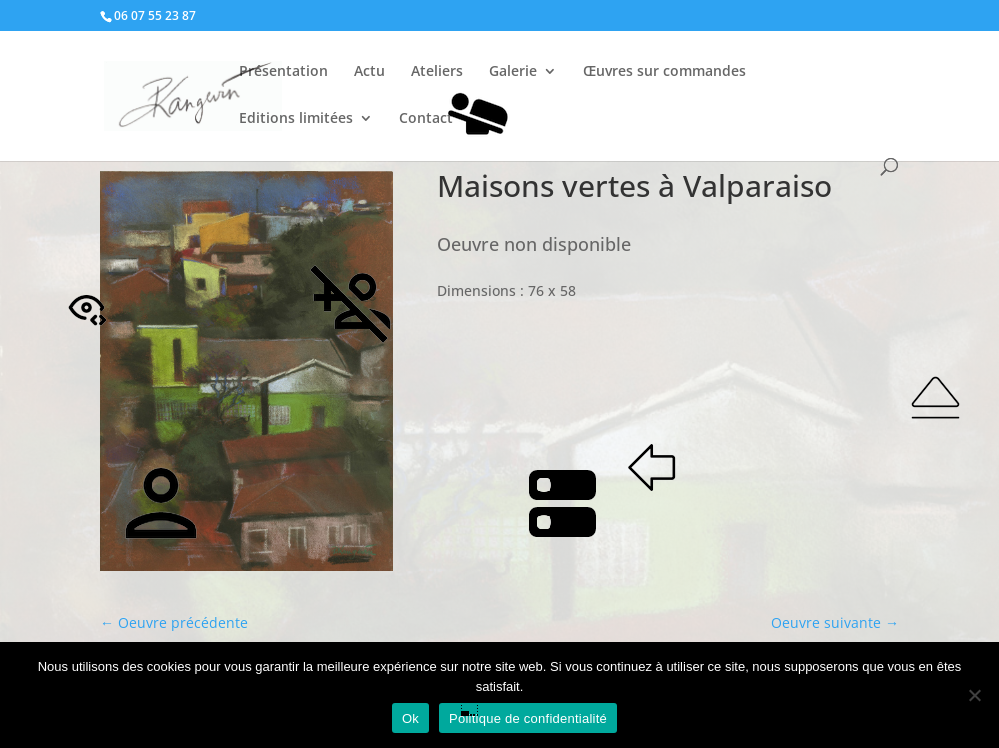 The height and width of the screenshot is (748, 999). I want to click on indicates user cannot be added as a contact, so click(352, 301).